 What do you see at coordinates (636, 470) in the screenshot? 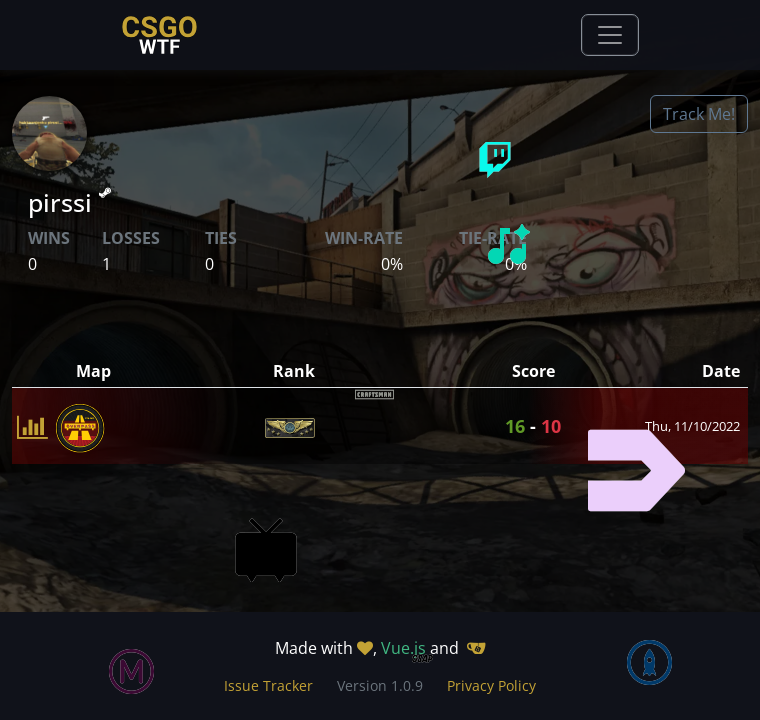
I see `open the V2EX community forum` at bounding box center [636, 470].